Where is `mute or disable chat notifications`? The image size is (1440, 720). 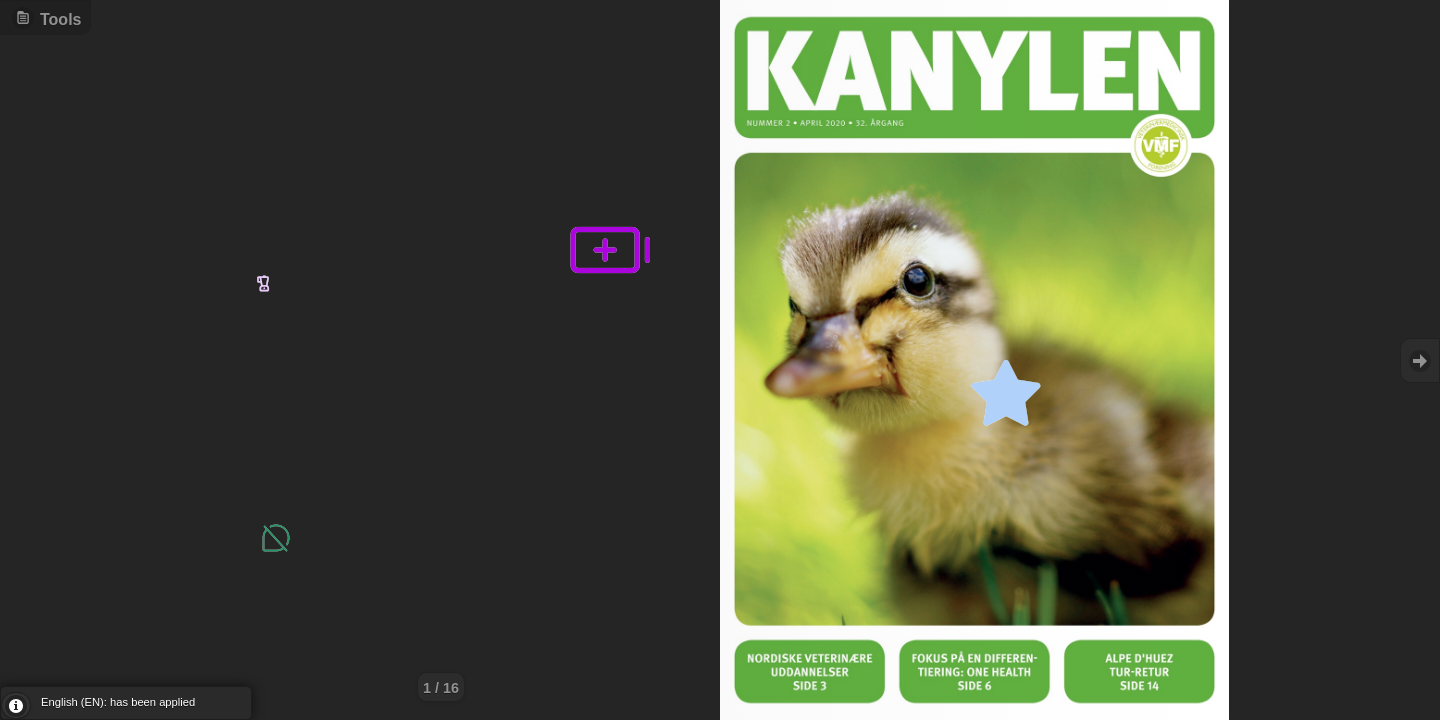 mute or disable chat notifications is located at coordinates (275, 538).